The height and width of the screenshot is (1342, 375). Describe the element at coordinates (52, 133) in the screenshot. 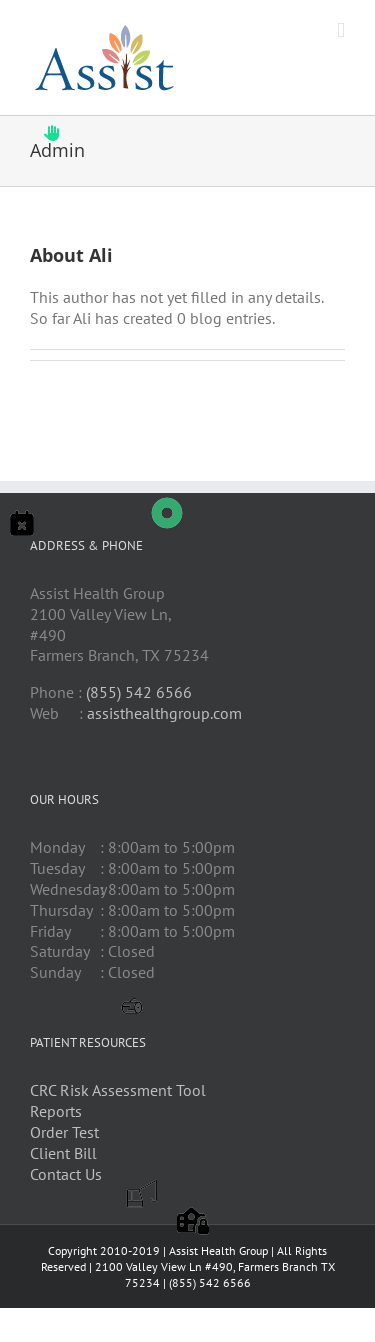

I see `stop or pause an action` at that location.